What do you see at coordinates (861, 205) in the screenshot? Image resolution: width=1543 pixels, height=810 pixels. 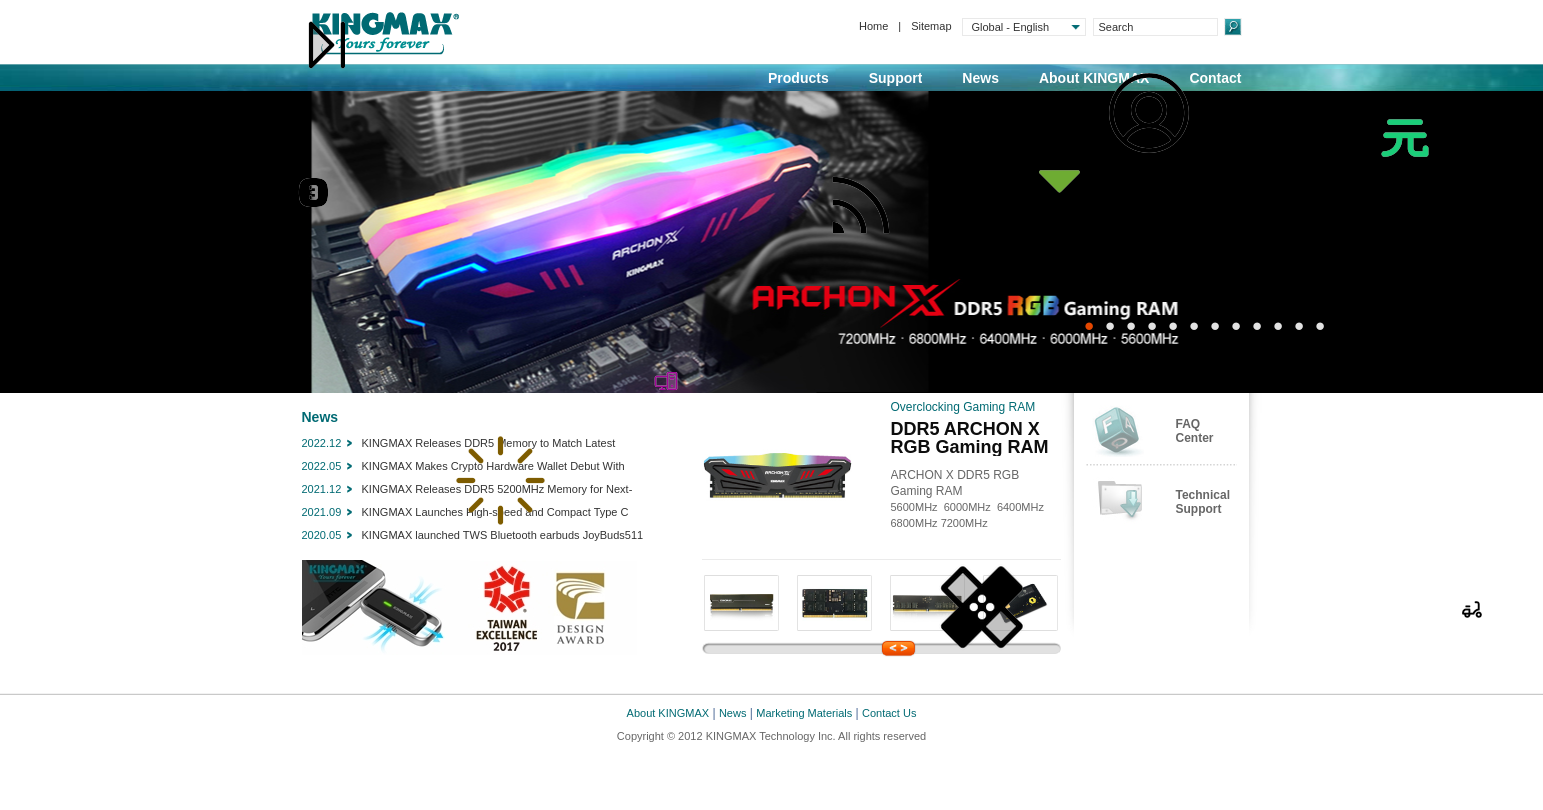 I see `subscribe to an RSS feed` at bounding box center [861, 205].